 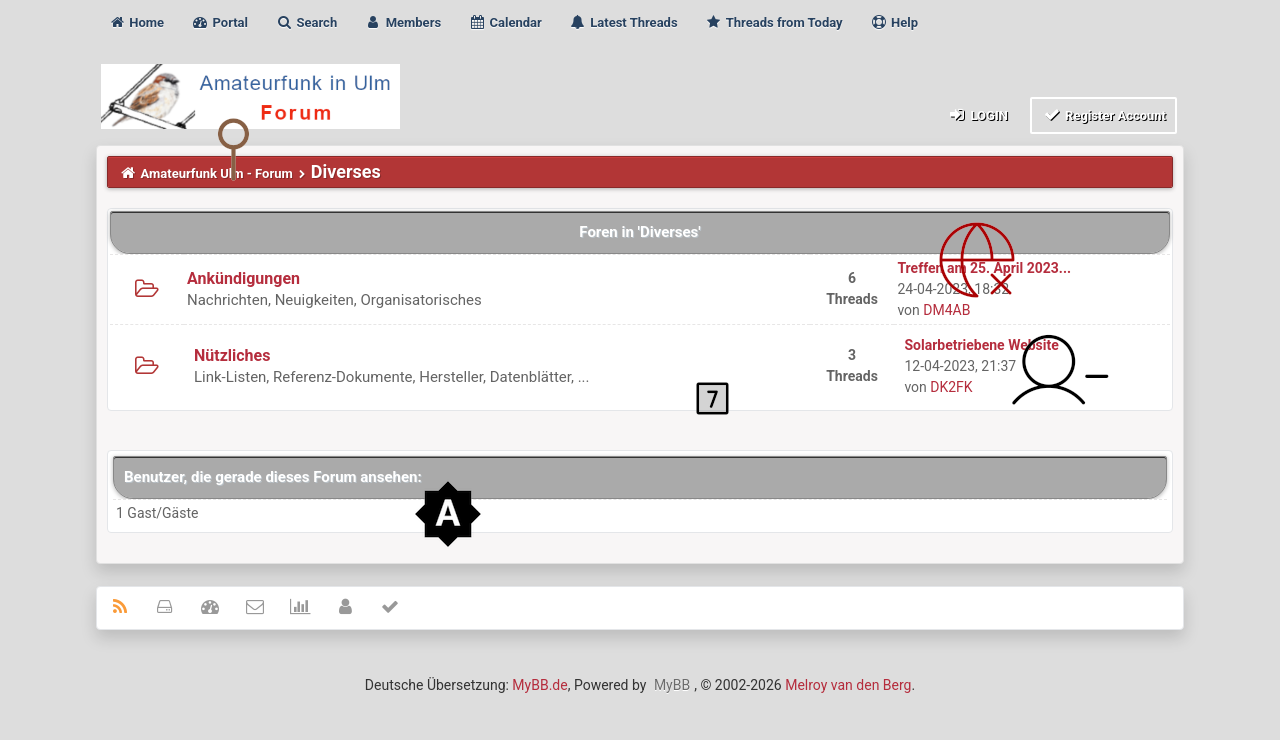 I want to click on select or navigate to item number seven, so click(x=712, y=398).